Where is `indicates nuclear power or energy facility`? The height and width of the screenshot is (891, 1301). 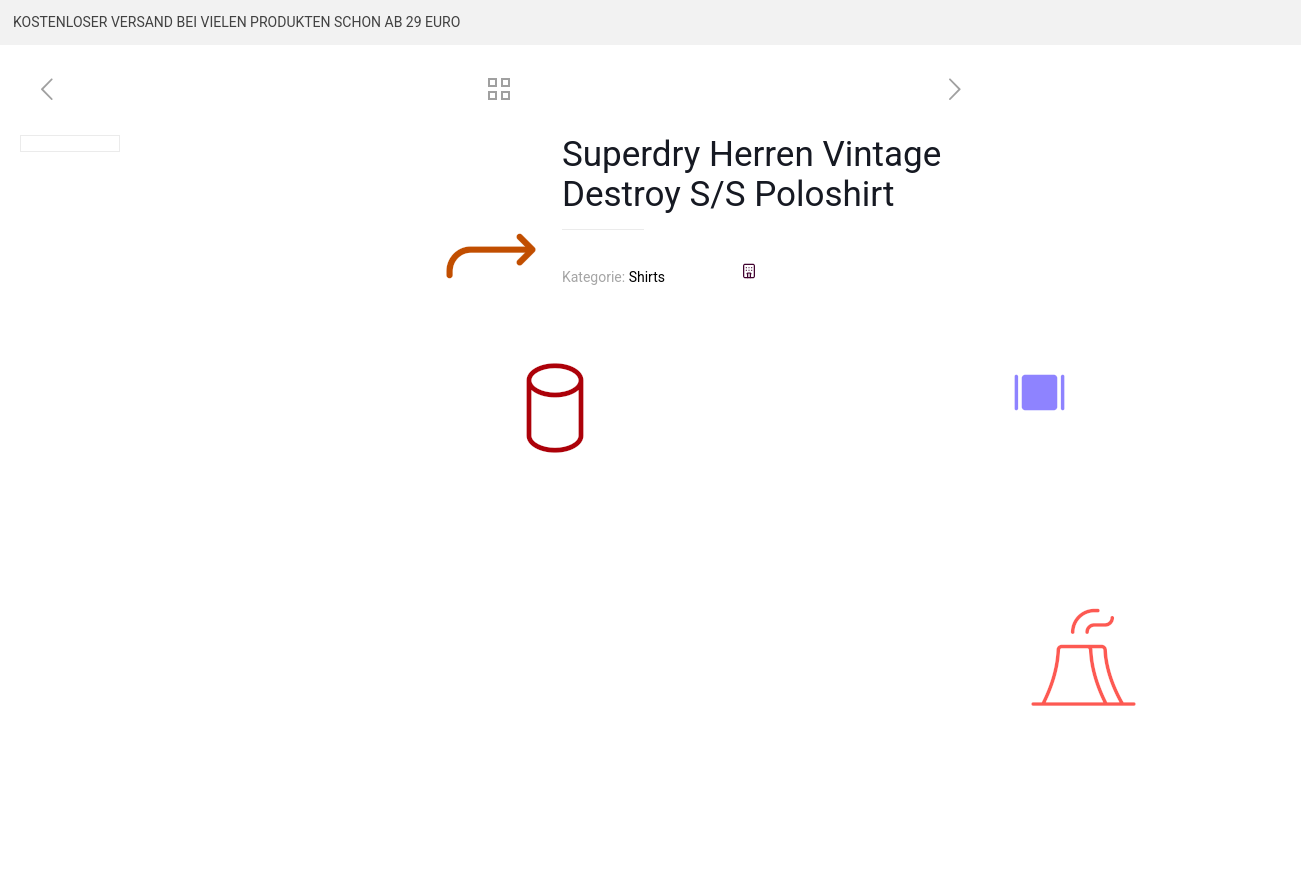
indicates nuclear power or energy facility is located at coordinates (1083, 664).